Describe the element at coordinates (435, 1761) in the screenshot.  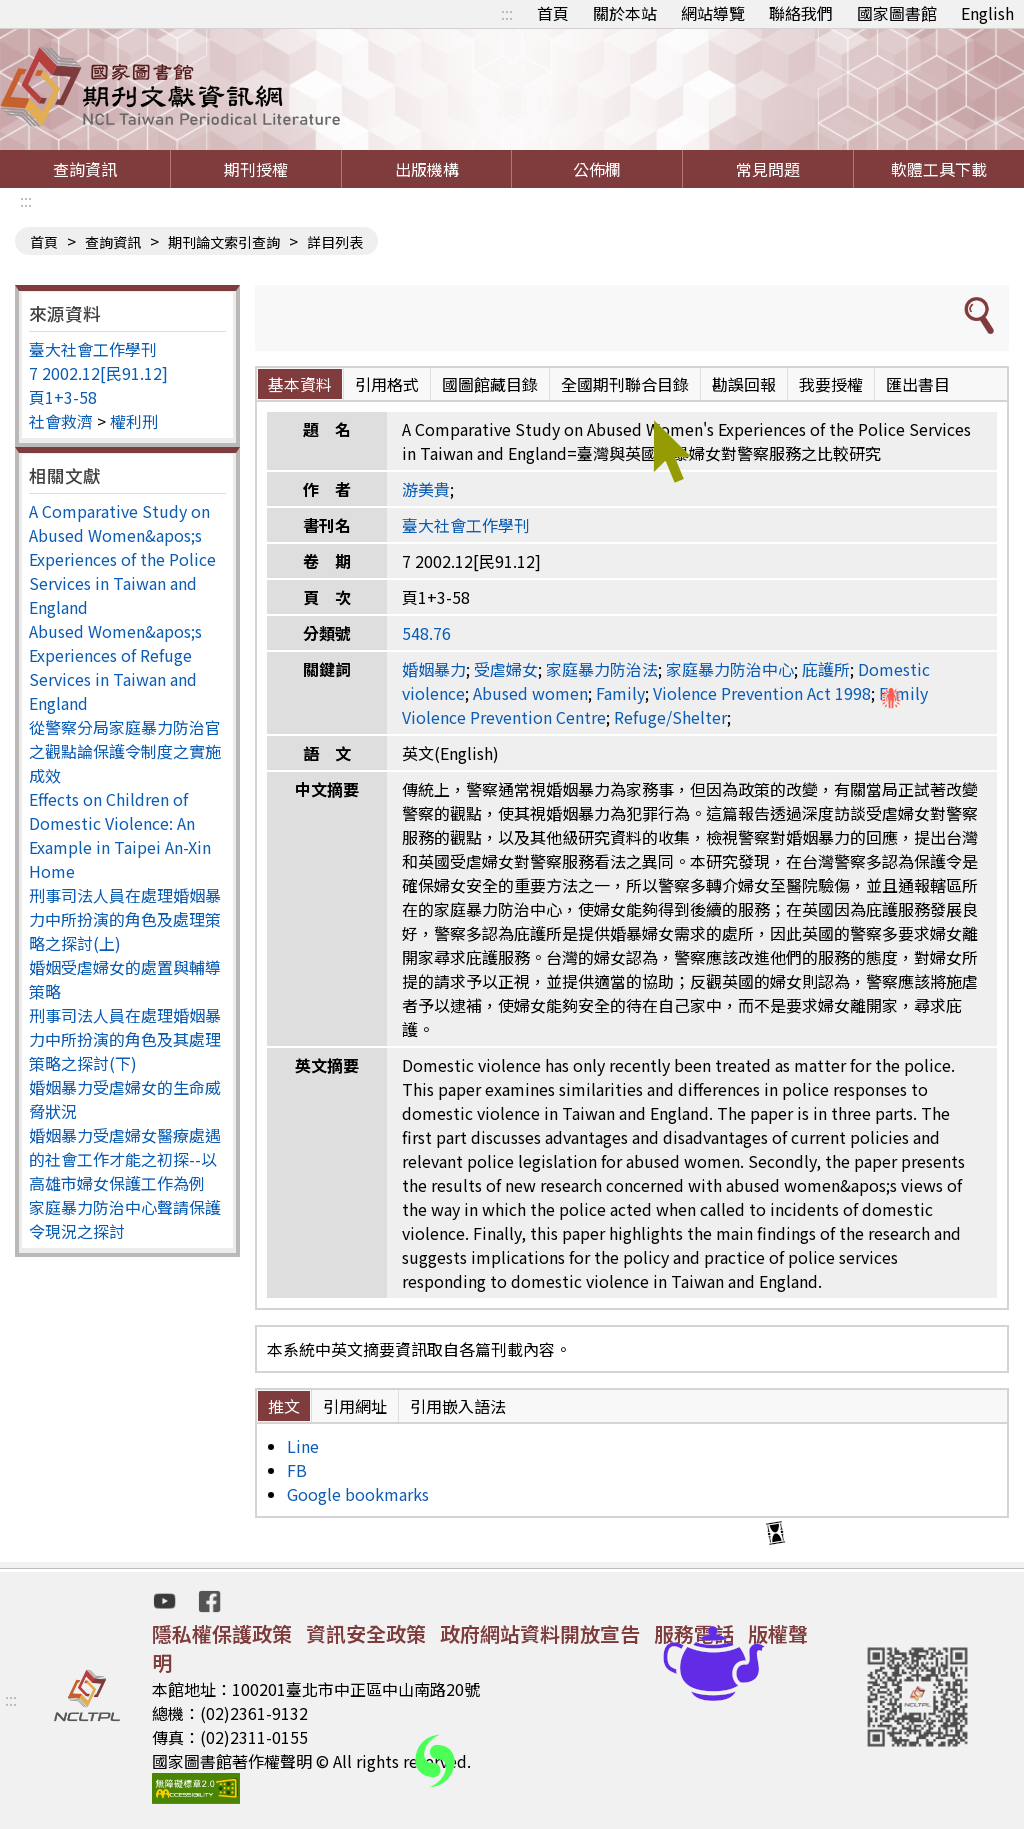
I see `indicates a doubled or multiplied effect in gameplay` at that location.